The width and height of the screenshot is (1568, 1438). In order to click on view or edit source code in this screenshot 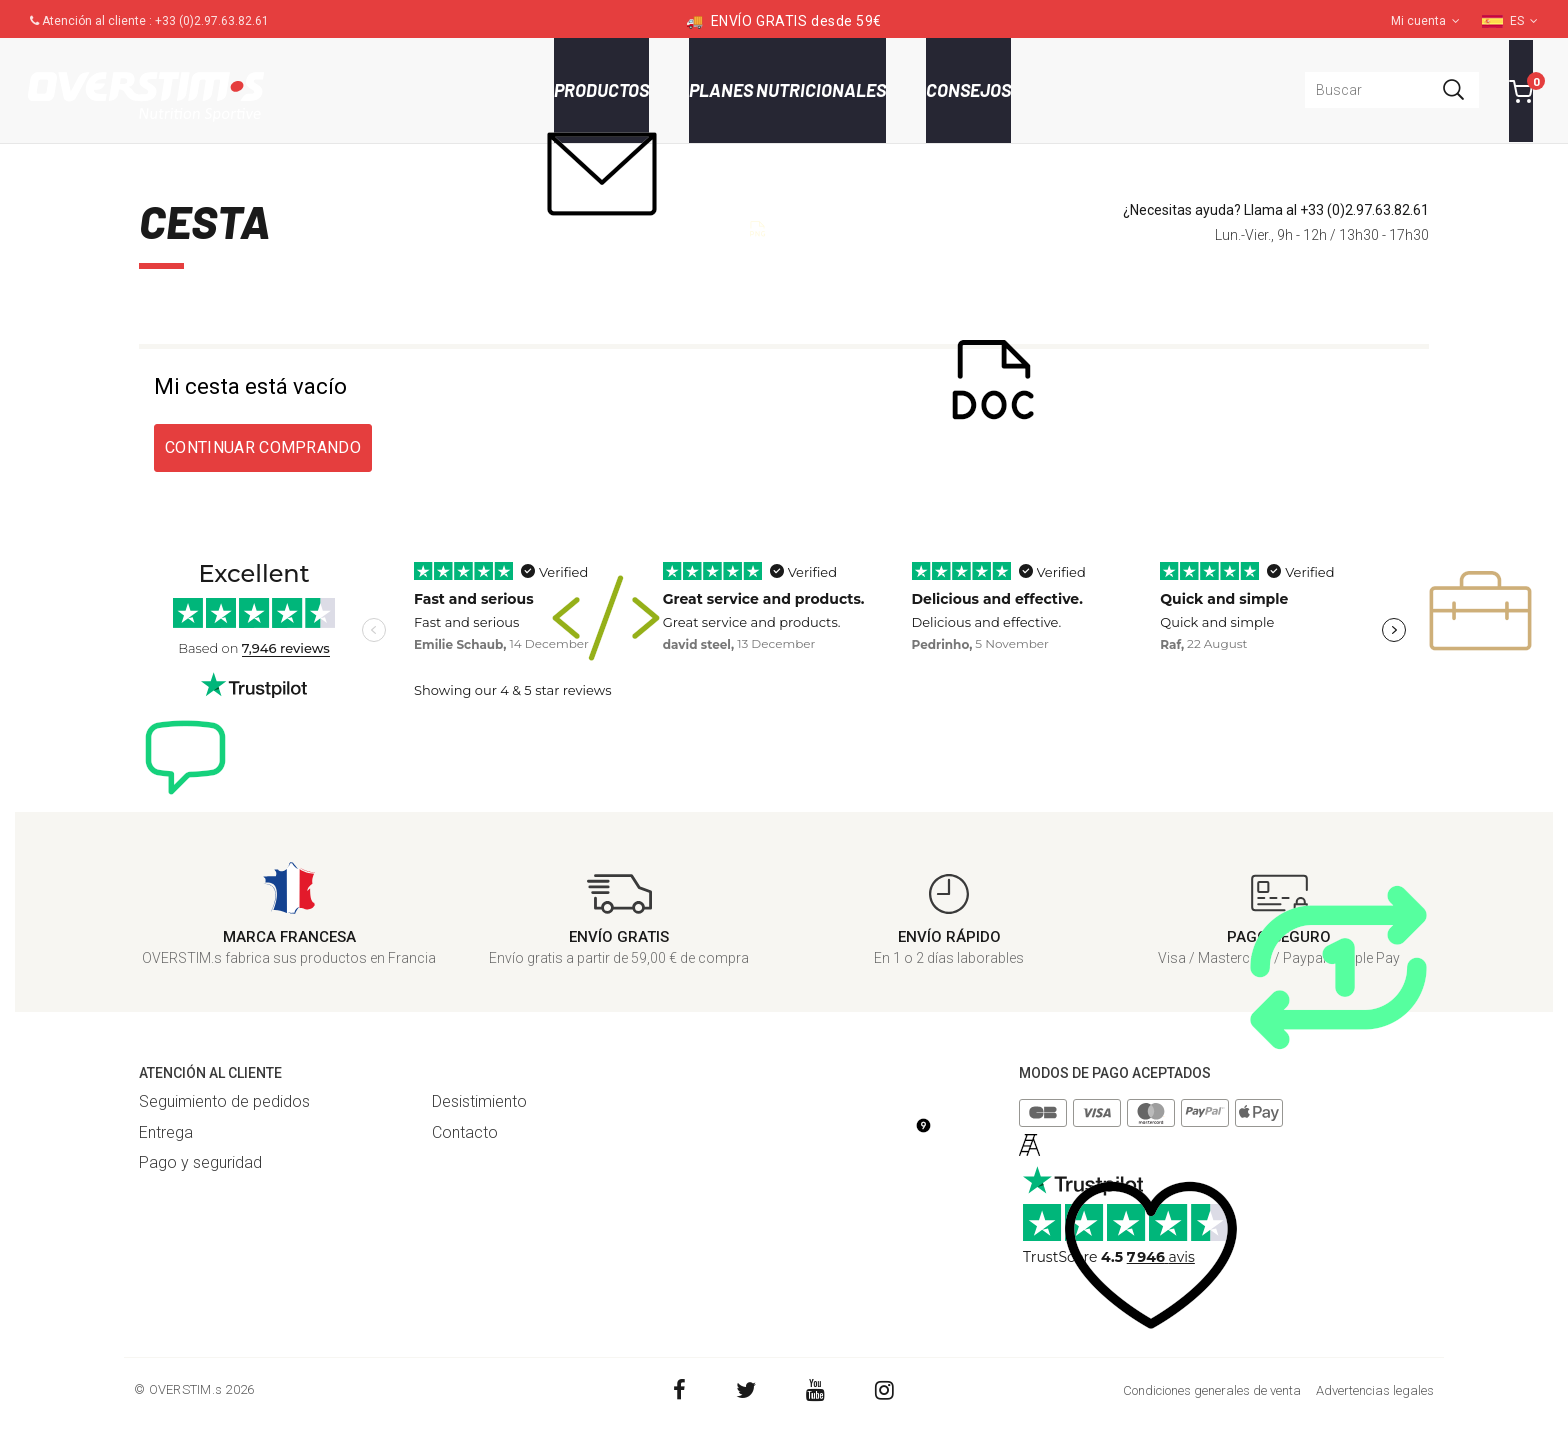, I will do `click(606, 618)`.